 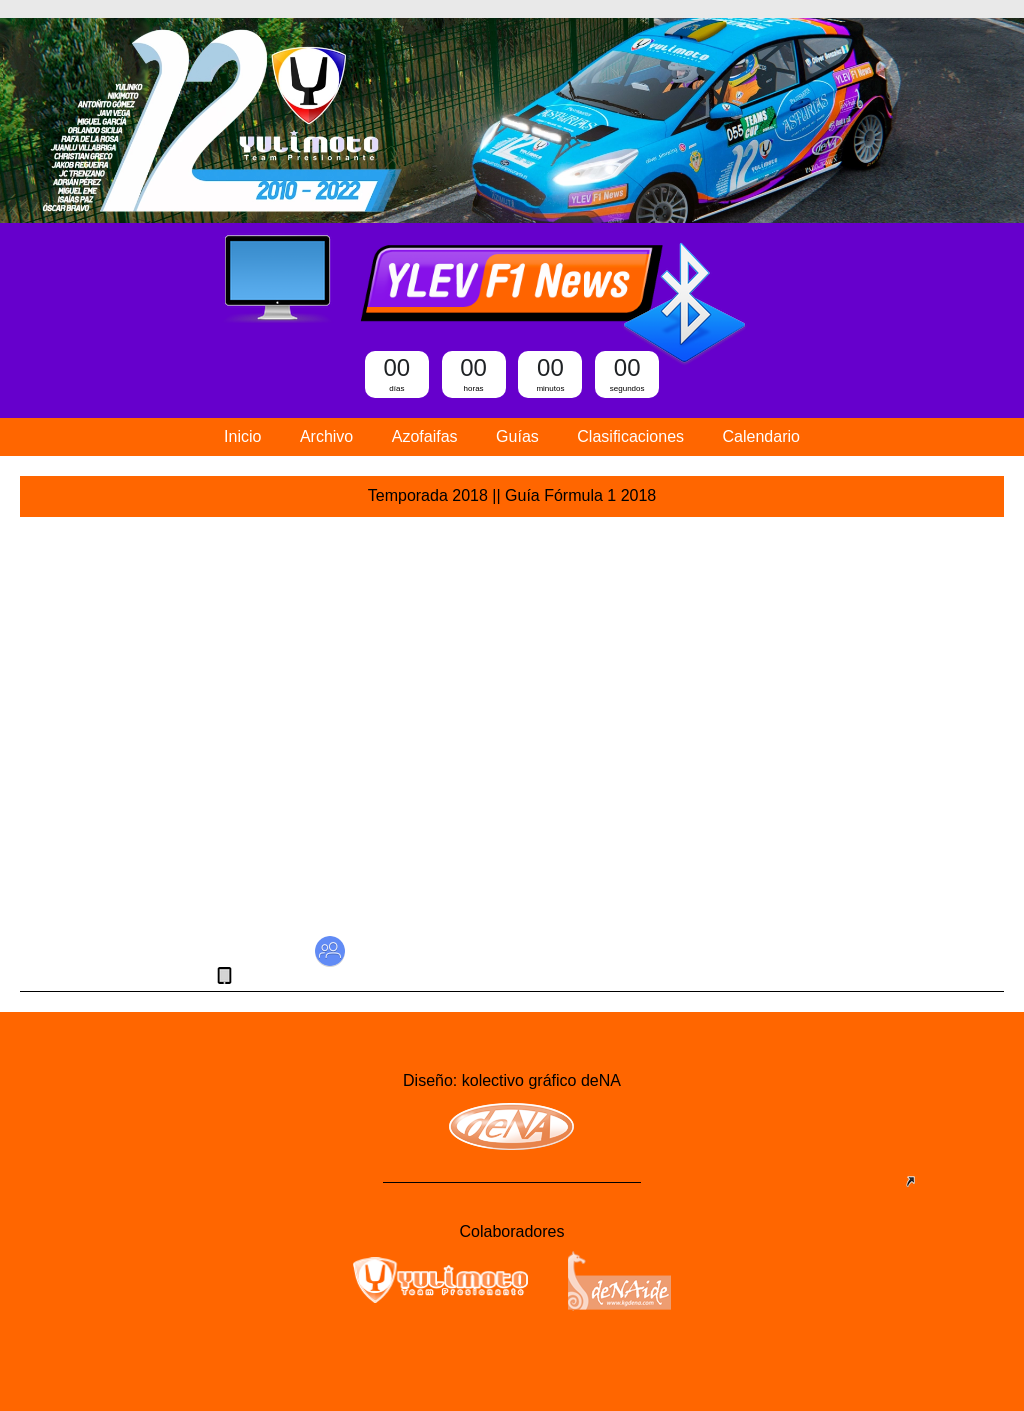 What do you see at coordinates (224, 975) in the screenshot?
I see `view connected iPad device` at bounding box center [224, 975].